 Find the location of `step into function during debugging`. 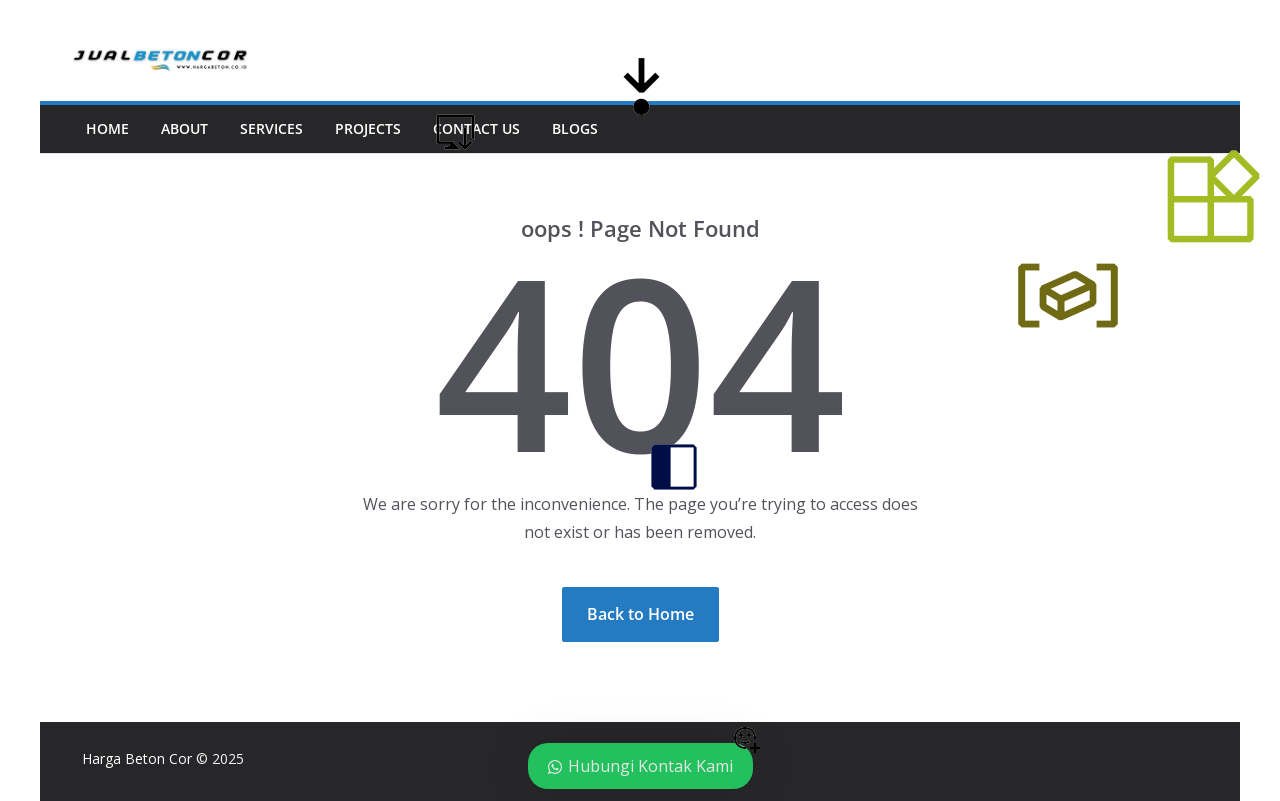

step into function during debugging is located at coordinates (641, 86).